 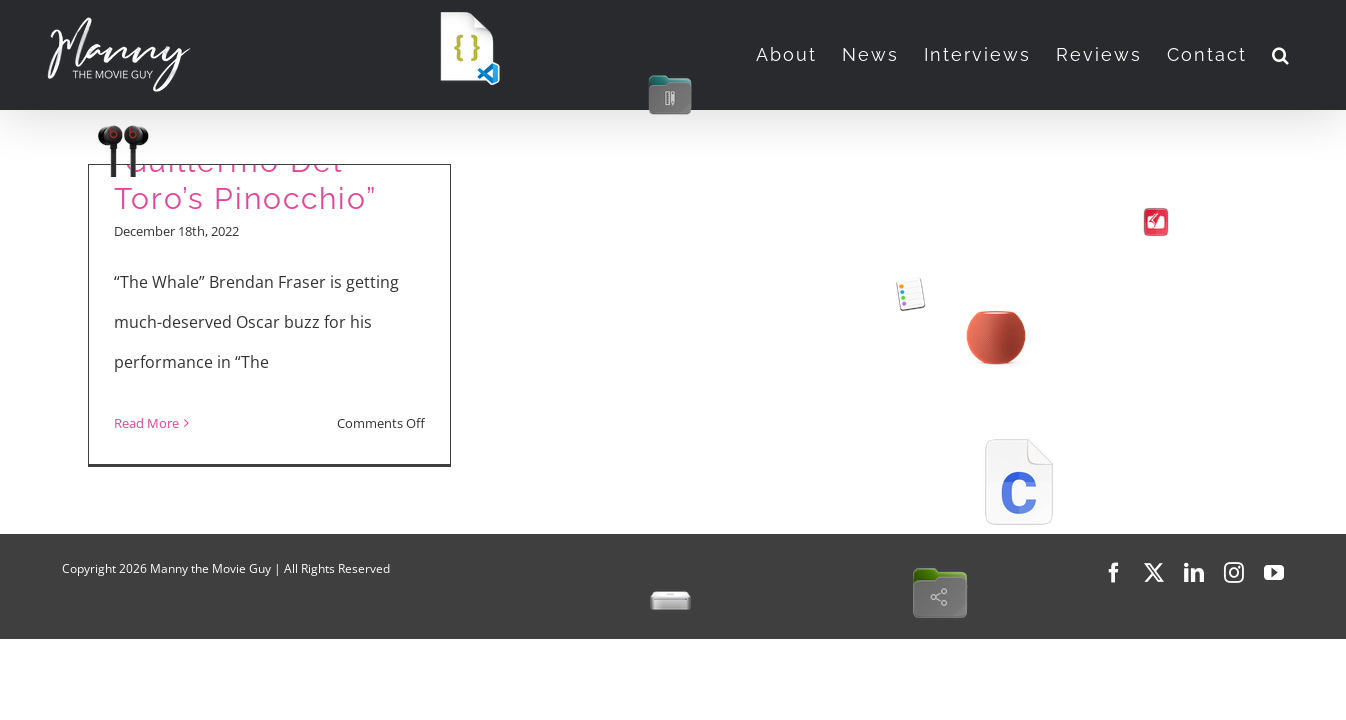 What do you see at coordinates (670, 95) in the screenshot?
I see `access your templates folder` at bounding box center [670, 95].